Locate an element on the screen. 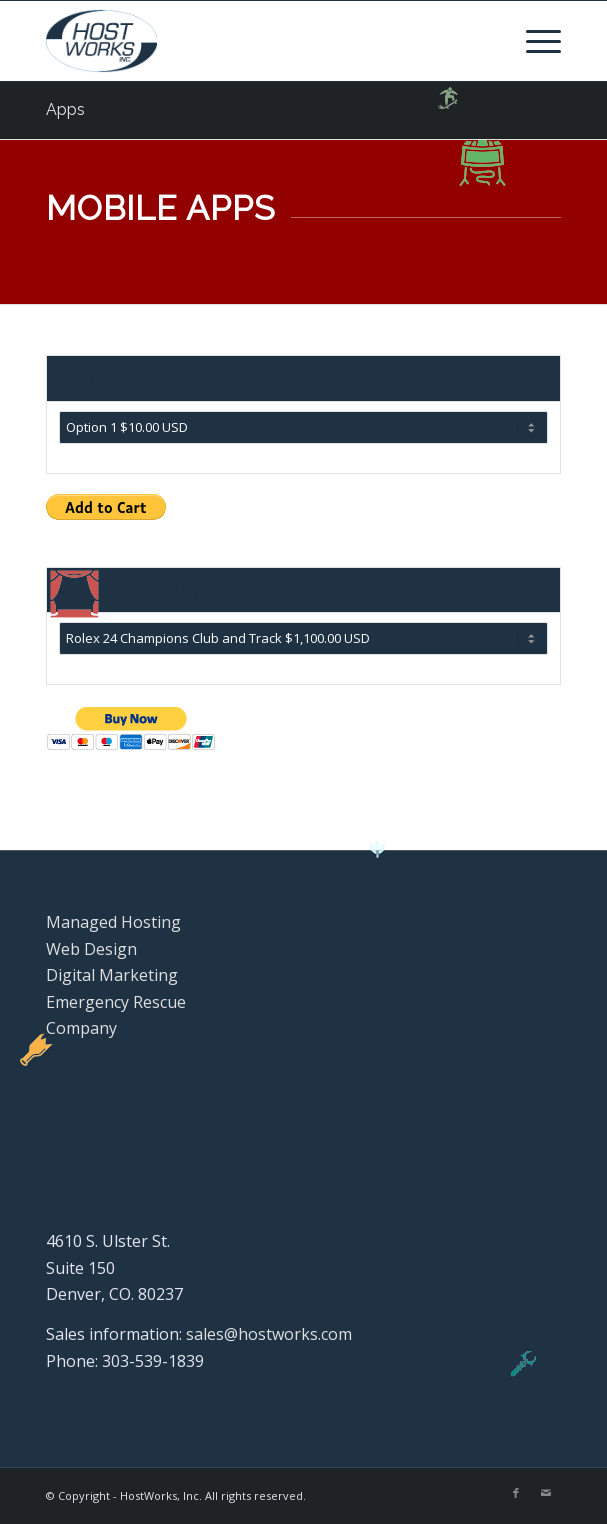  cast a lunar or night-themed spell is located at coordinates (523, 1363).